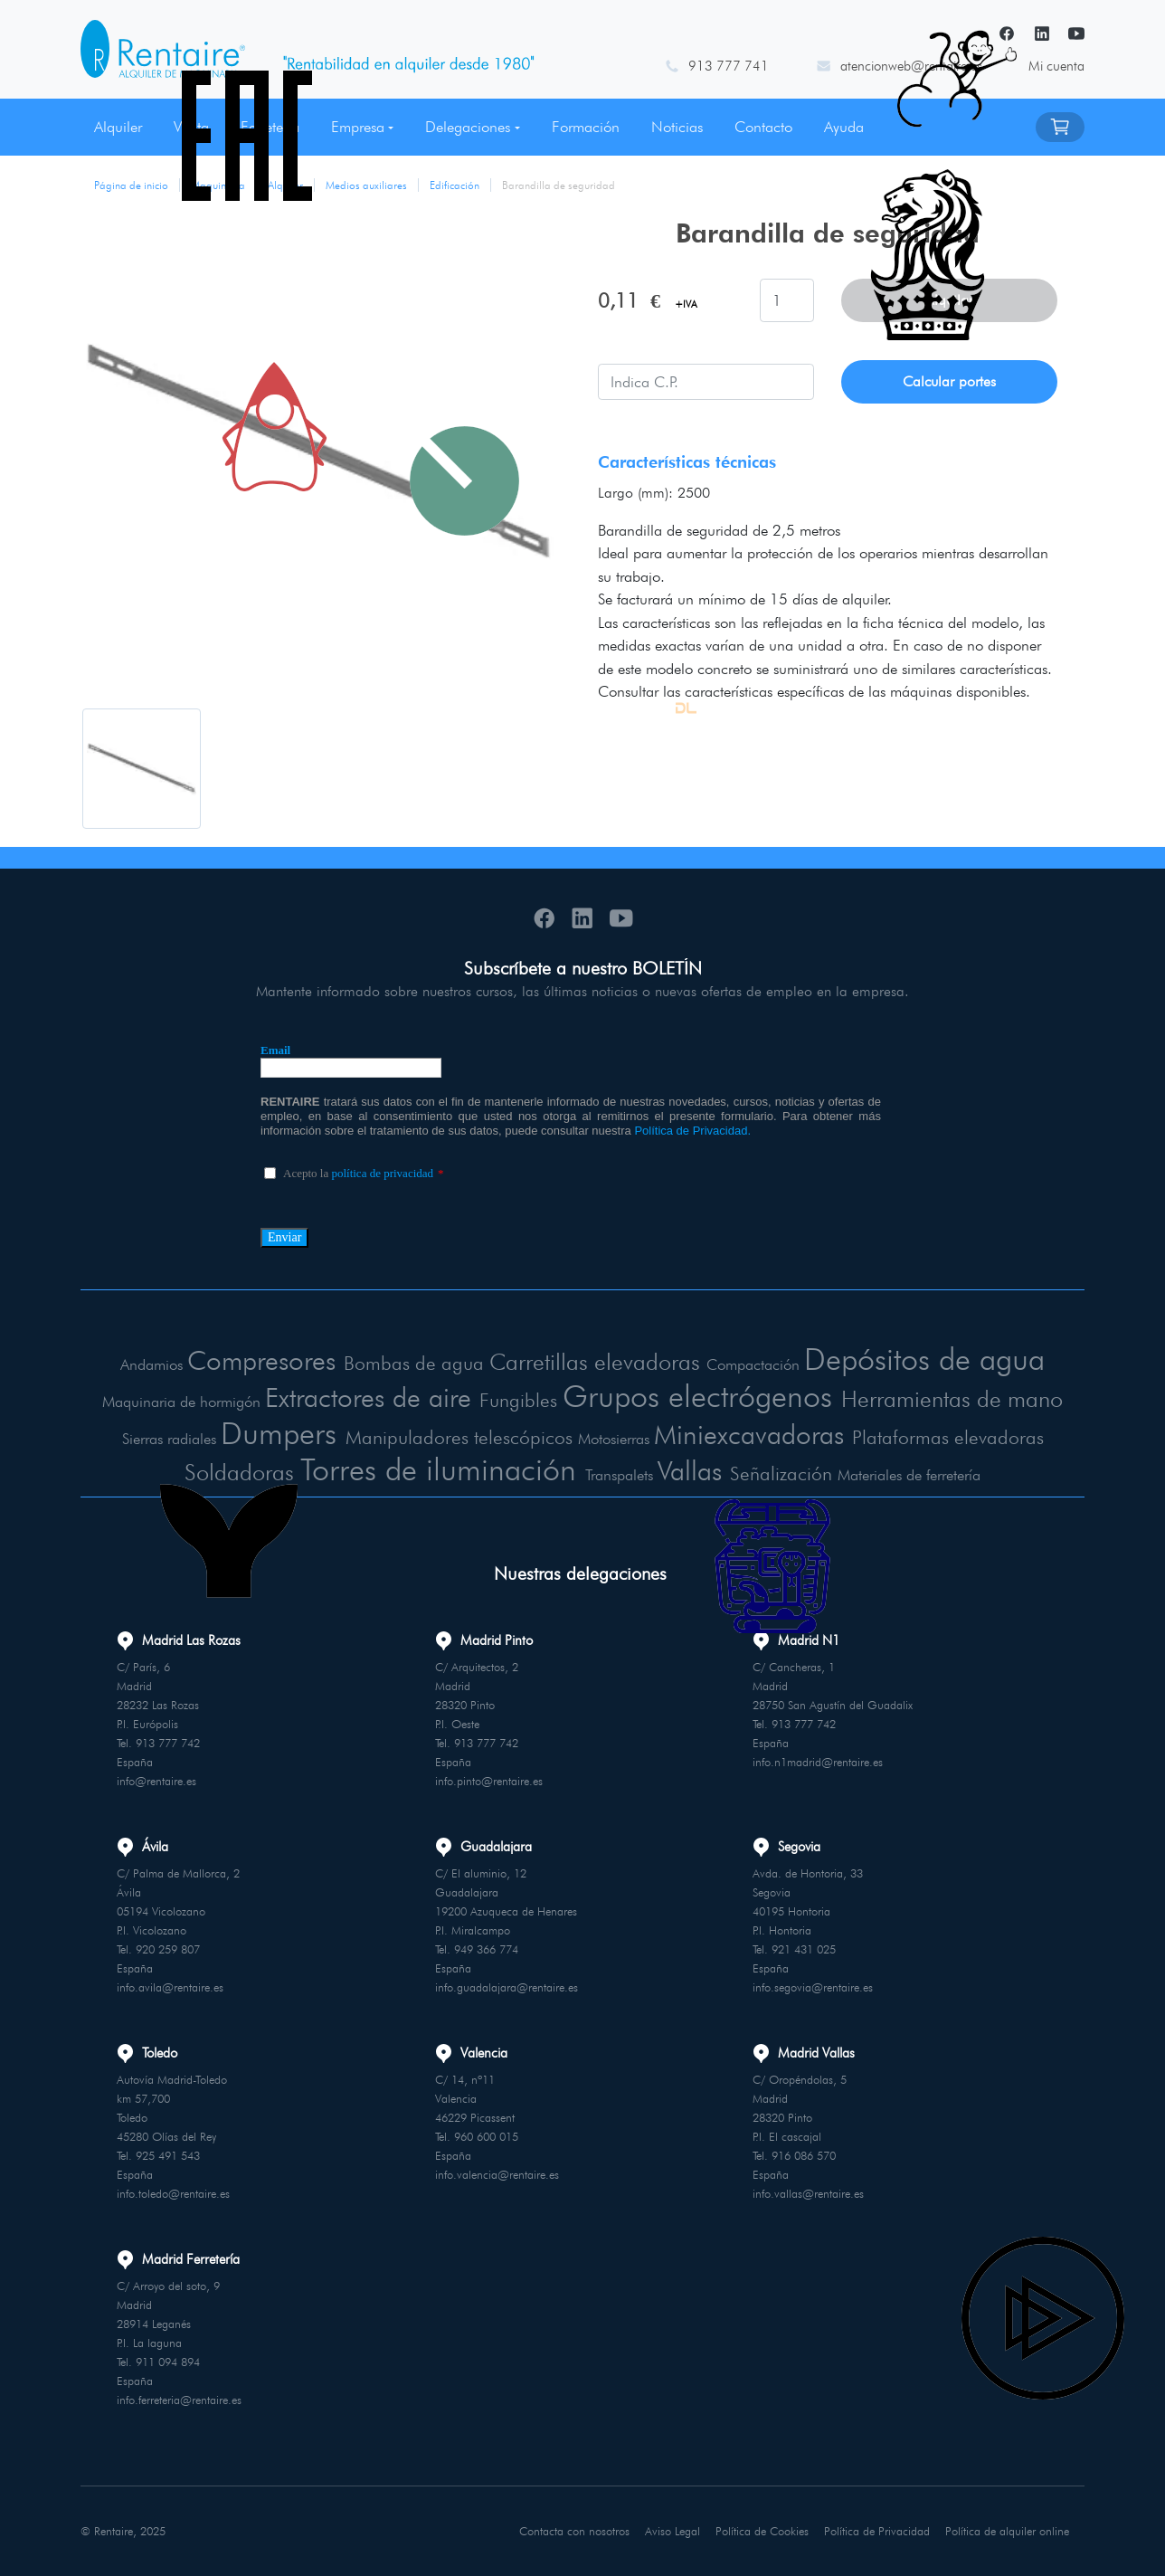 This screenshot has height=2576, width=1165. Describe the element at coordinates (229, 1541) in the screenshot. I see `open Mermaid diagramming tool` at that location.